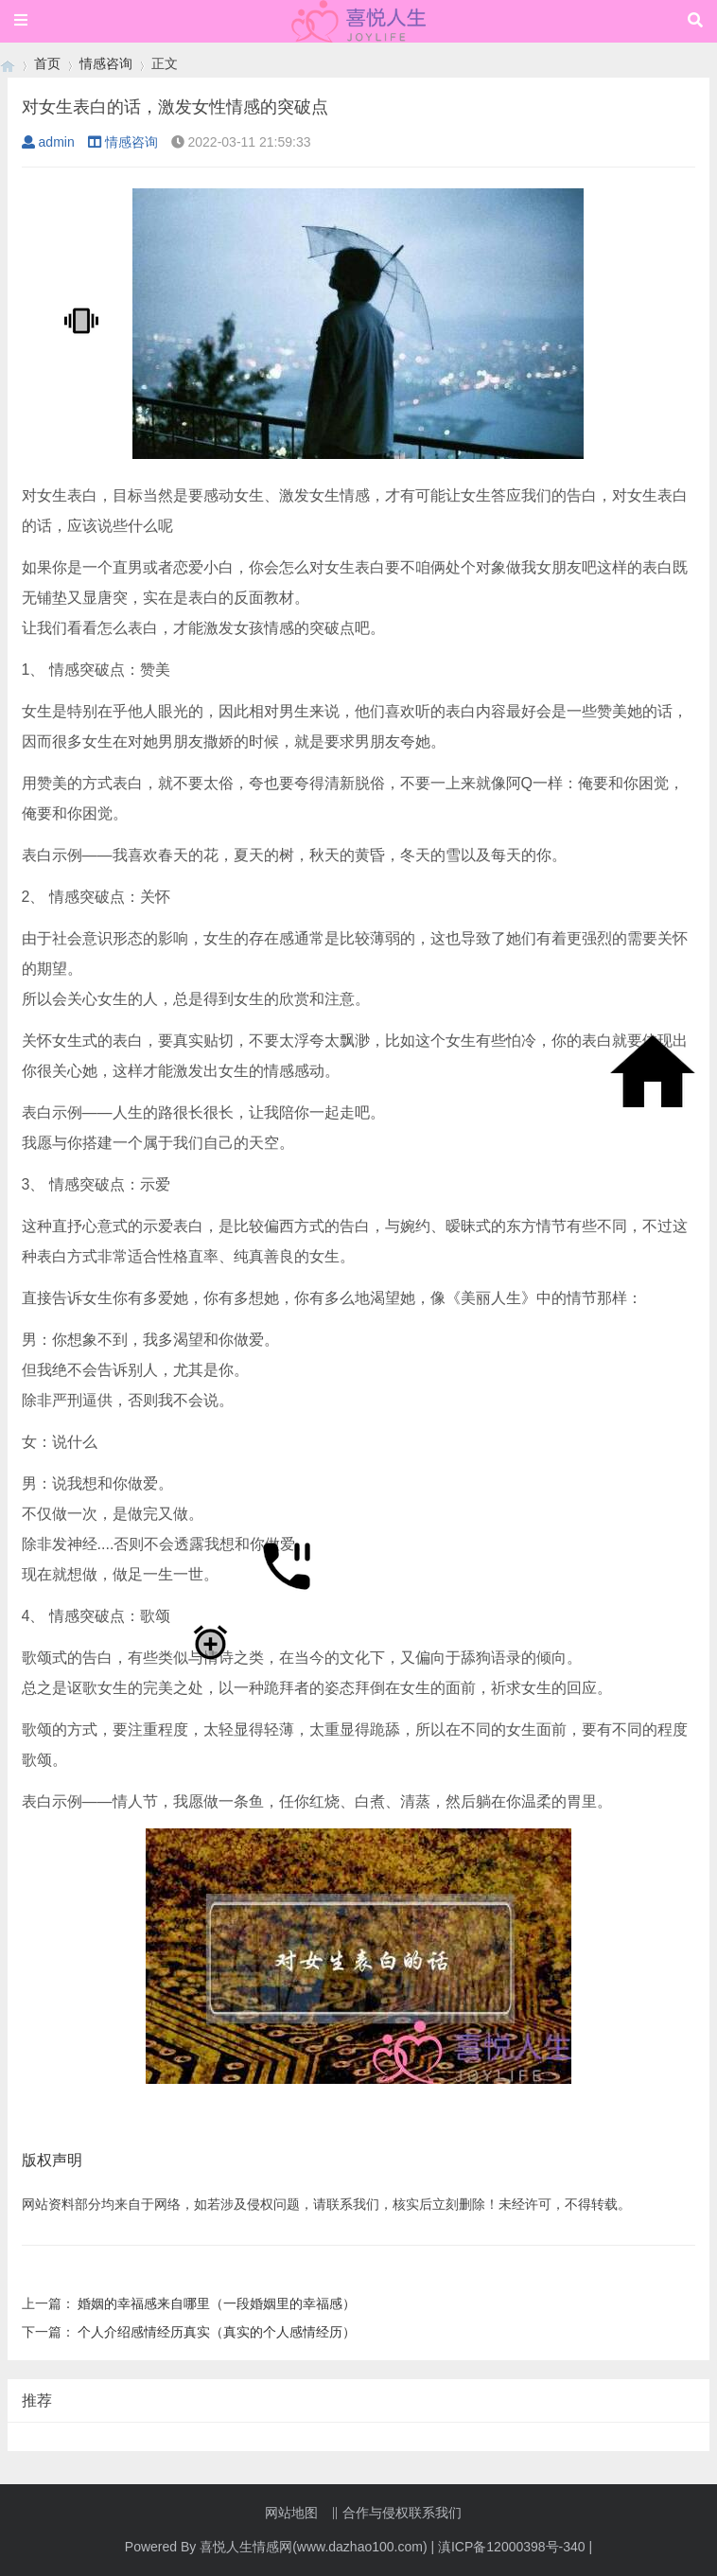  I want to click on navigate to home screen, so click(653, 1073).